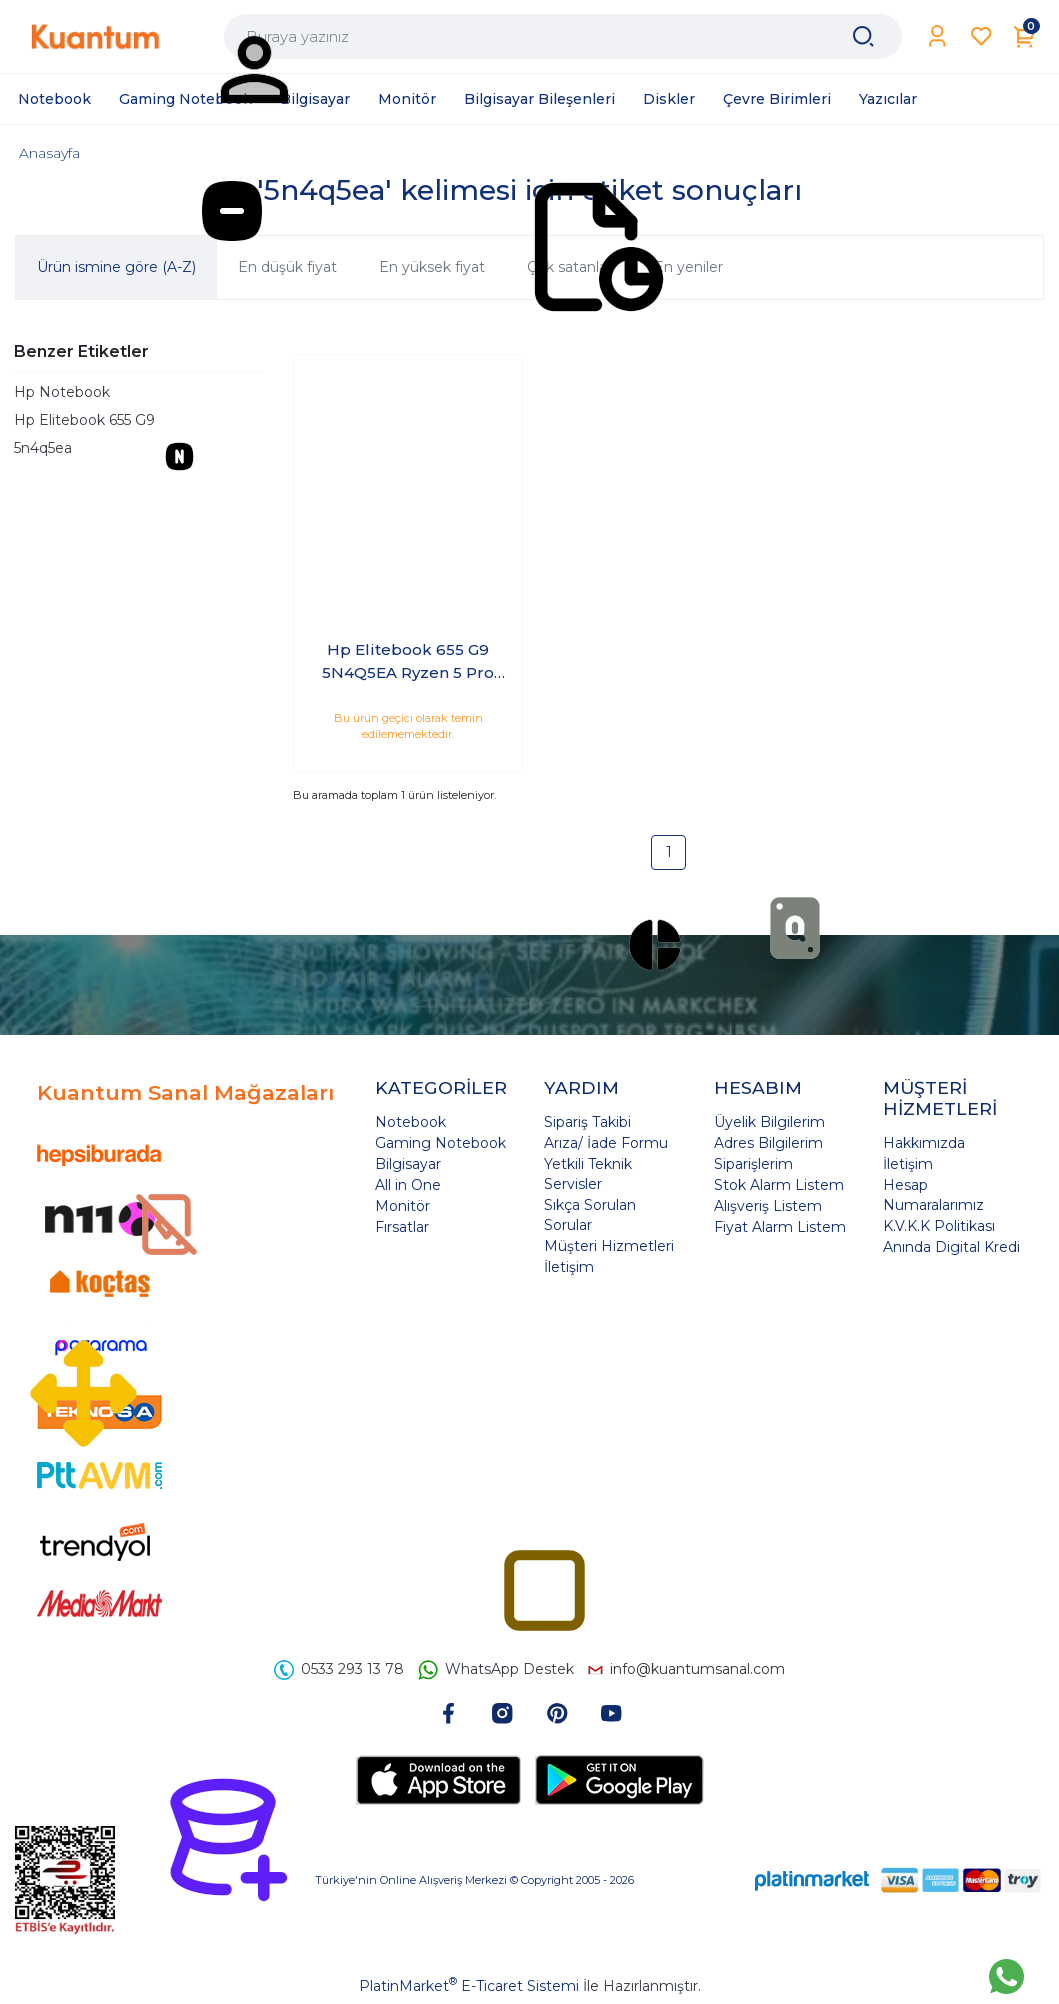  What do you see at coordinates (179, 456) in the screenshot?
I see `indicates an item starting with the letter N` at bounding box center [179, 456].